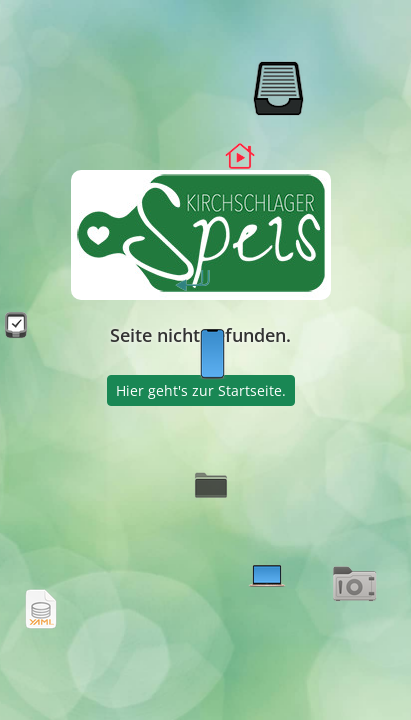  What do you see at coordinates (211, 485) in the screenshot?
I see `selected folder in mail sidebar` at bounding box center [211, 485].